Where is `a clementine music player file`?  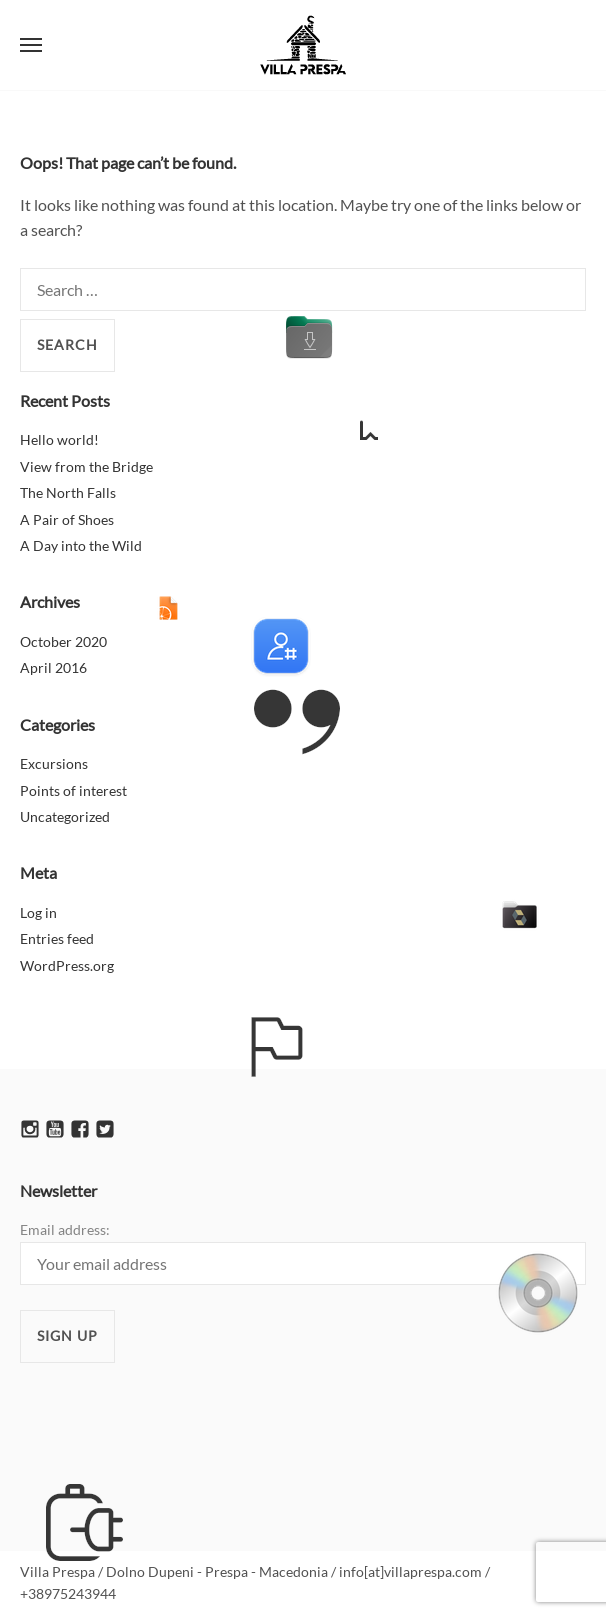
a clementine music player file is located at coordinates (168, 608).